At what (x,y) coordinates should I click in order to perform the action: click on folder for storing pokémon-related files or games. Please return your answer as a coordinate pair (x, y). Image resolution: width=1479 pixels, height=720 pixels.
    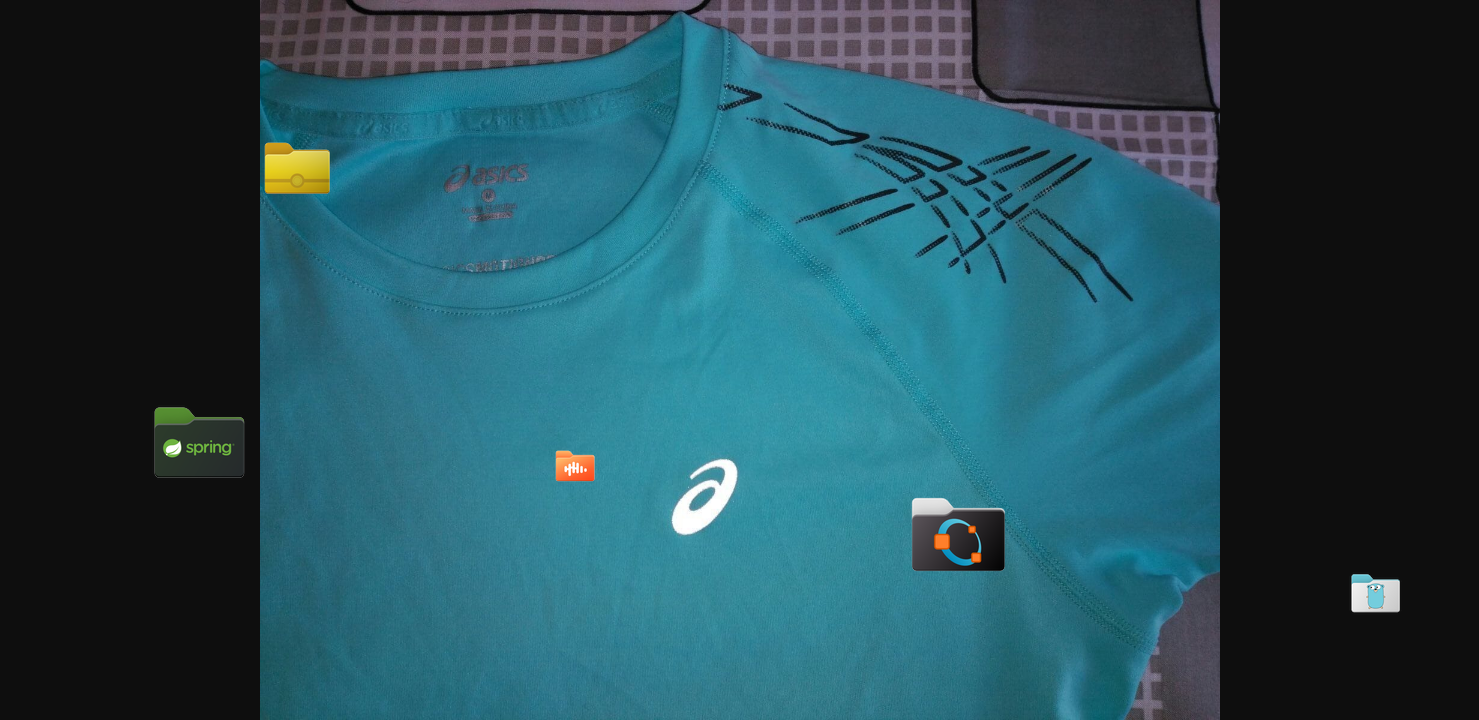
    Looking at the image, I should click on (297, 170).